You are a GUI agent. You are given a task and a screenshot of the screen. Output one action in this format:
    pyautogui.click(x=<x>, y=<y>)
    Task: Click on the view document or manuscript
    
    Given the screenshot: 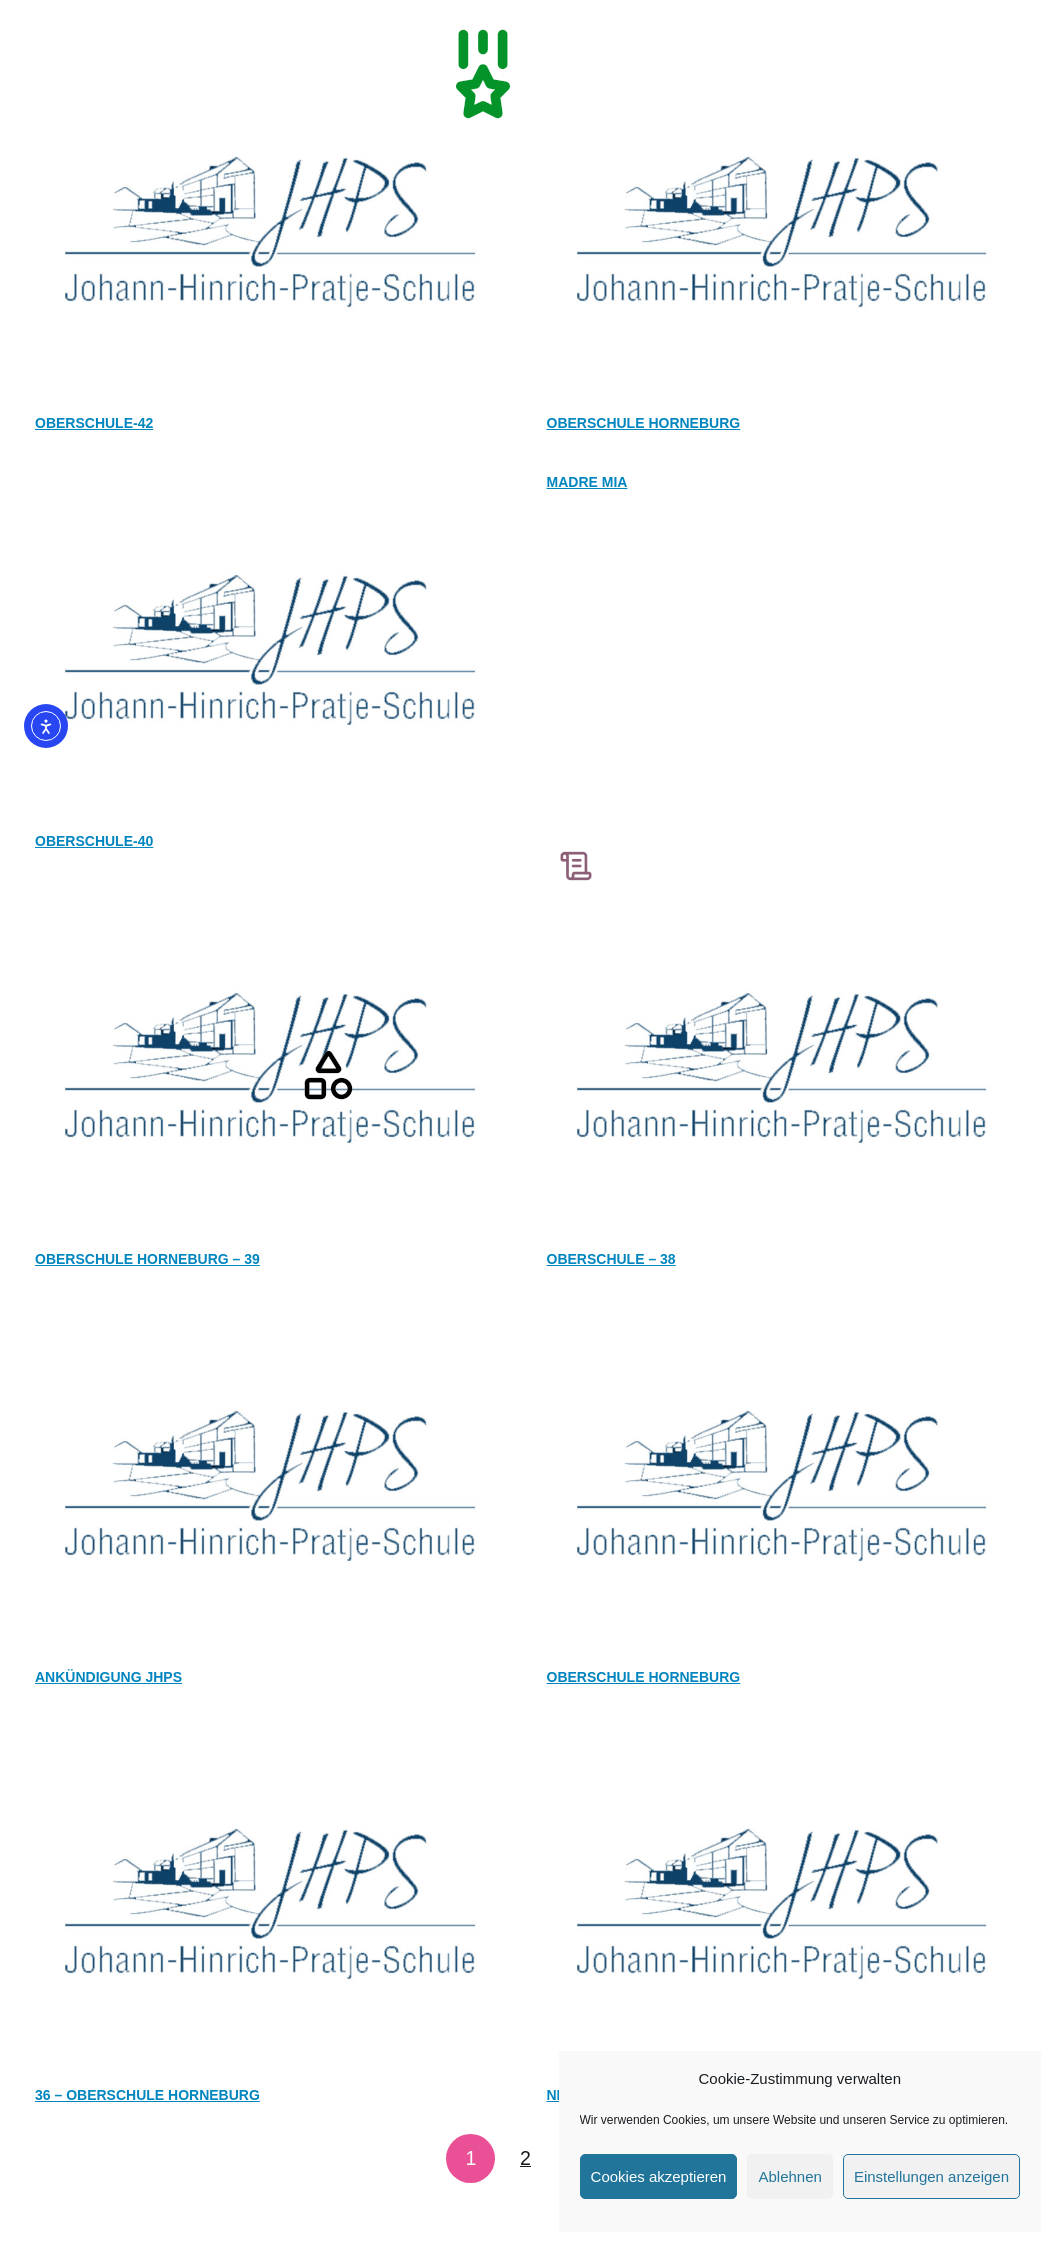 What is the action you would take?
    pyautogui.click(x=576, y=866)
    